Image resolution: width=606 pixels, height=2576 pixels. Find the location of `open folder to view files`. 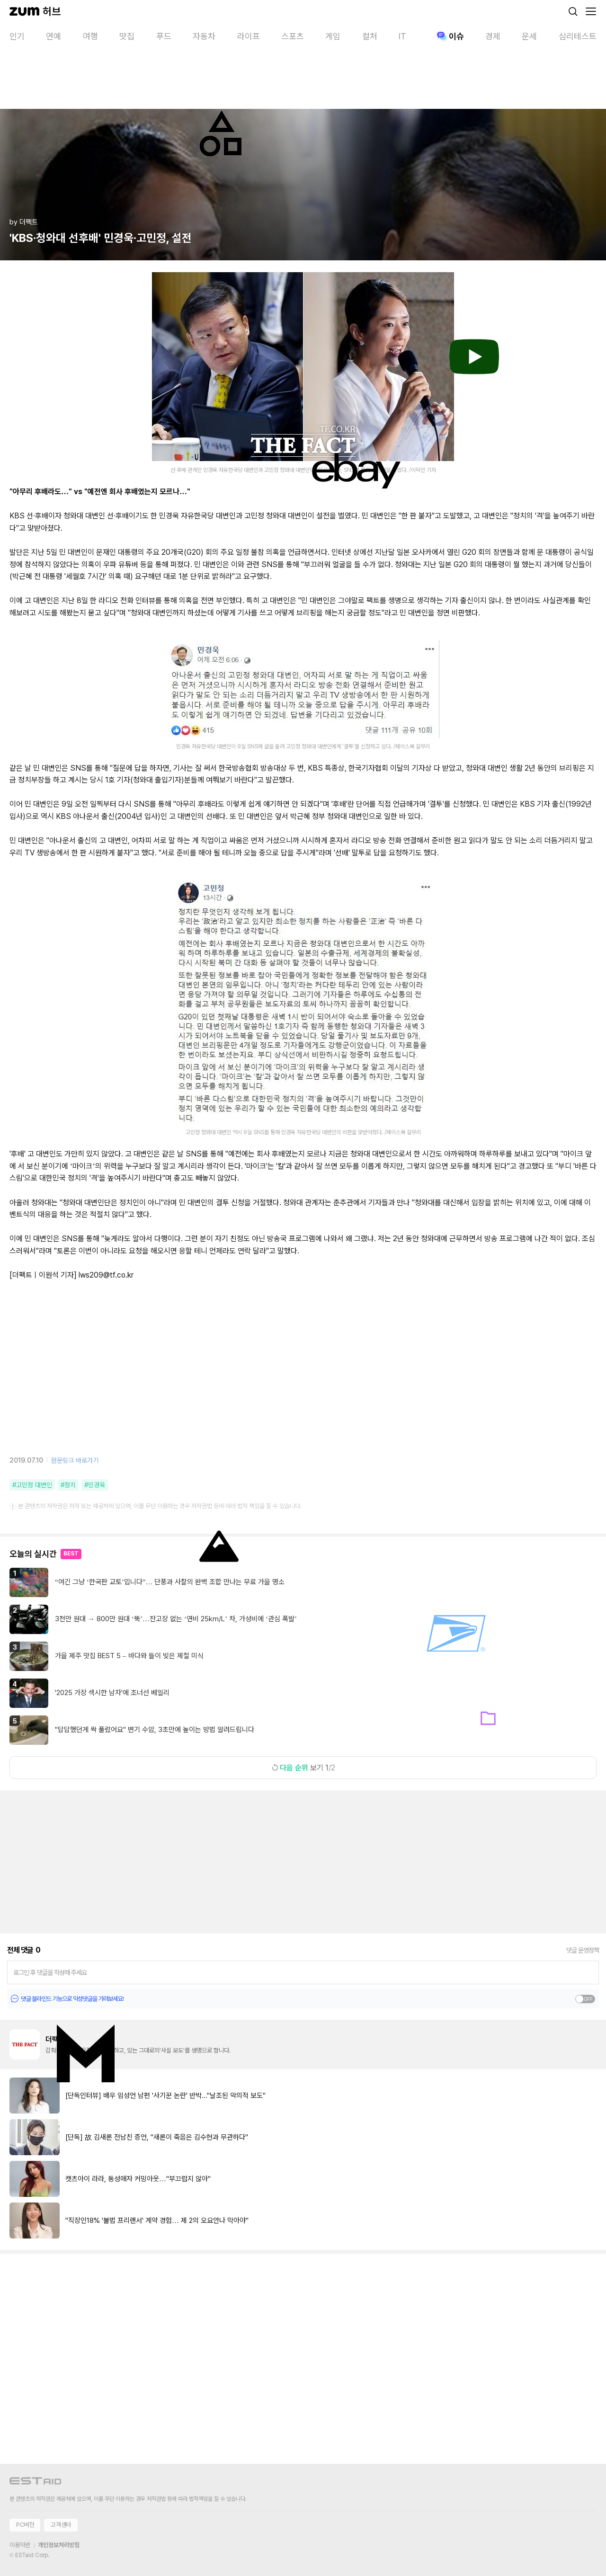

open folder to view files is located at coordinates (488, 1718).